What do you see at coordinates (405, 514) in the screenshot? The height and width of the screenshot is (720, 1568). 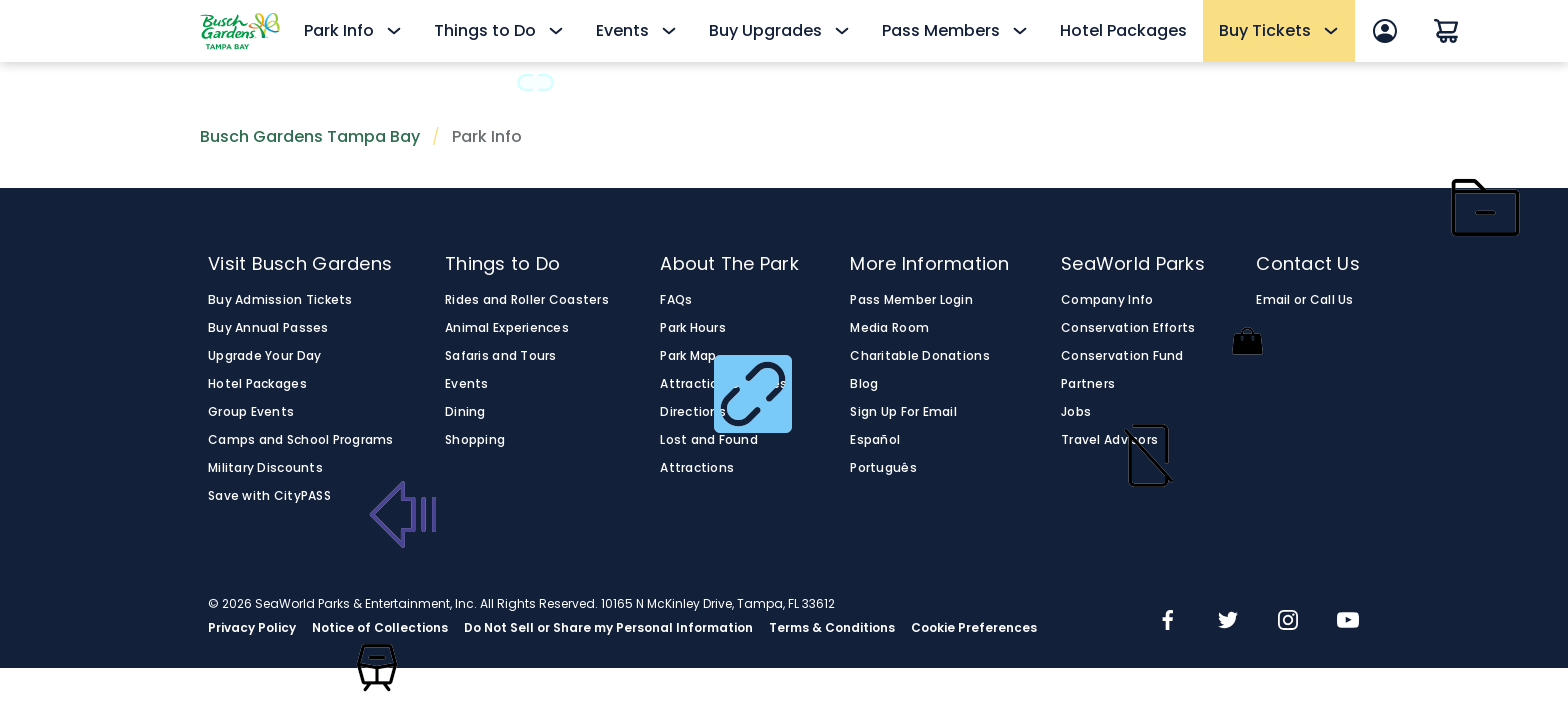 I see `go back multiple steps` at bounding box center [405, 514].